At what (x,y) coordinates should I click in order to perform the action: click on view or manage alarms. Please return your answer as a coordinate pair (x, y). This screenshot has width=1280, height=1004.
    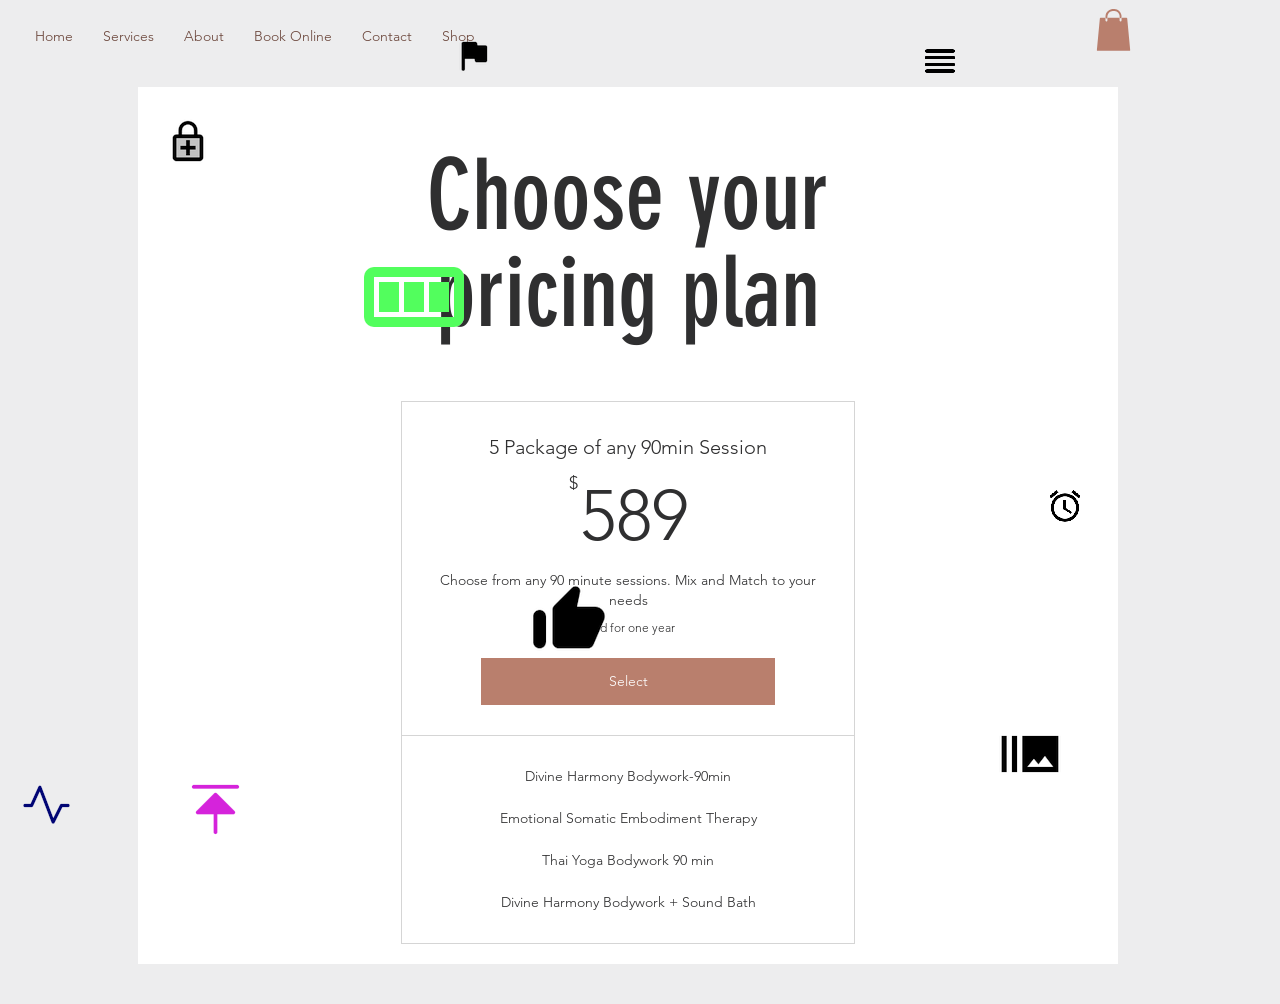
    Looking at the image, I should click on (1065, 506).